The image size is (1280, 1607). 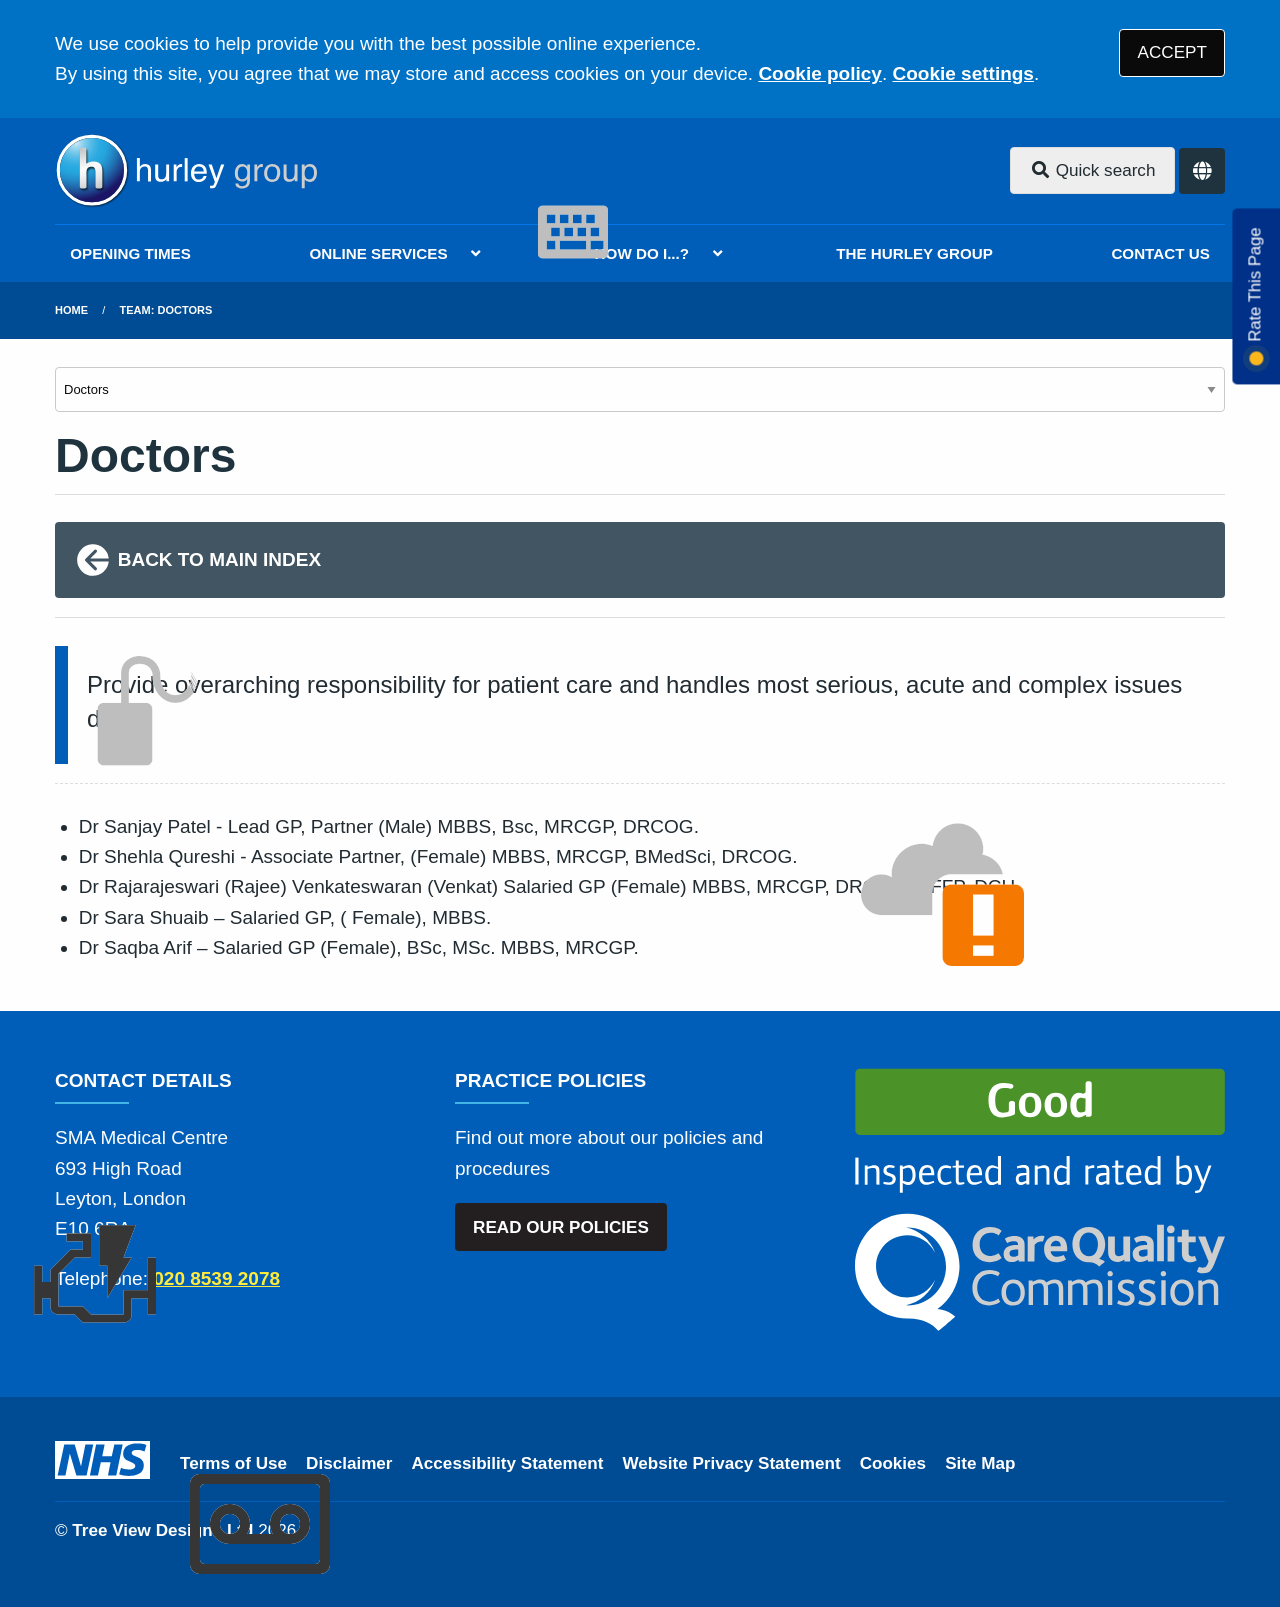 What do you see at coordinates (573, 232) in the screenshot?
I see `switch to keyboard input` at bounding box center [573, 232].